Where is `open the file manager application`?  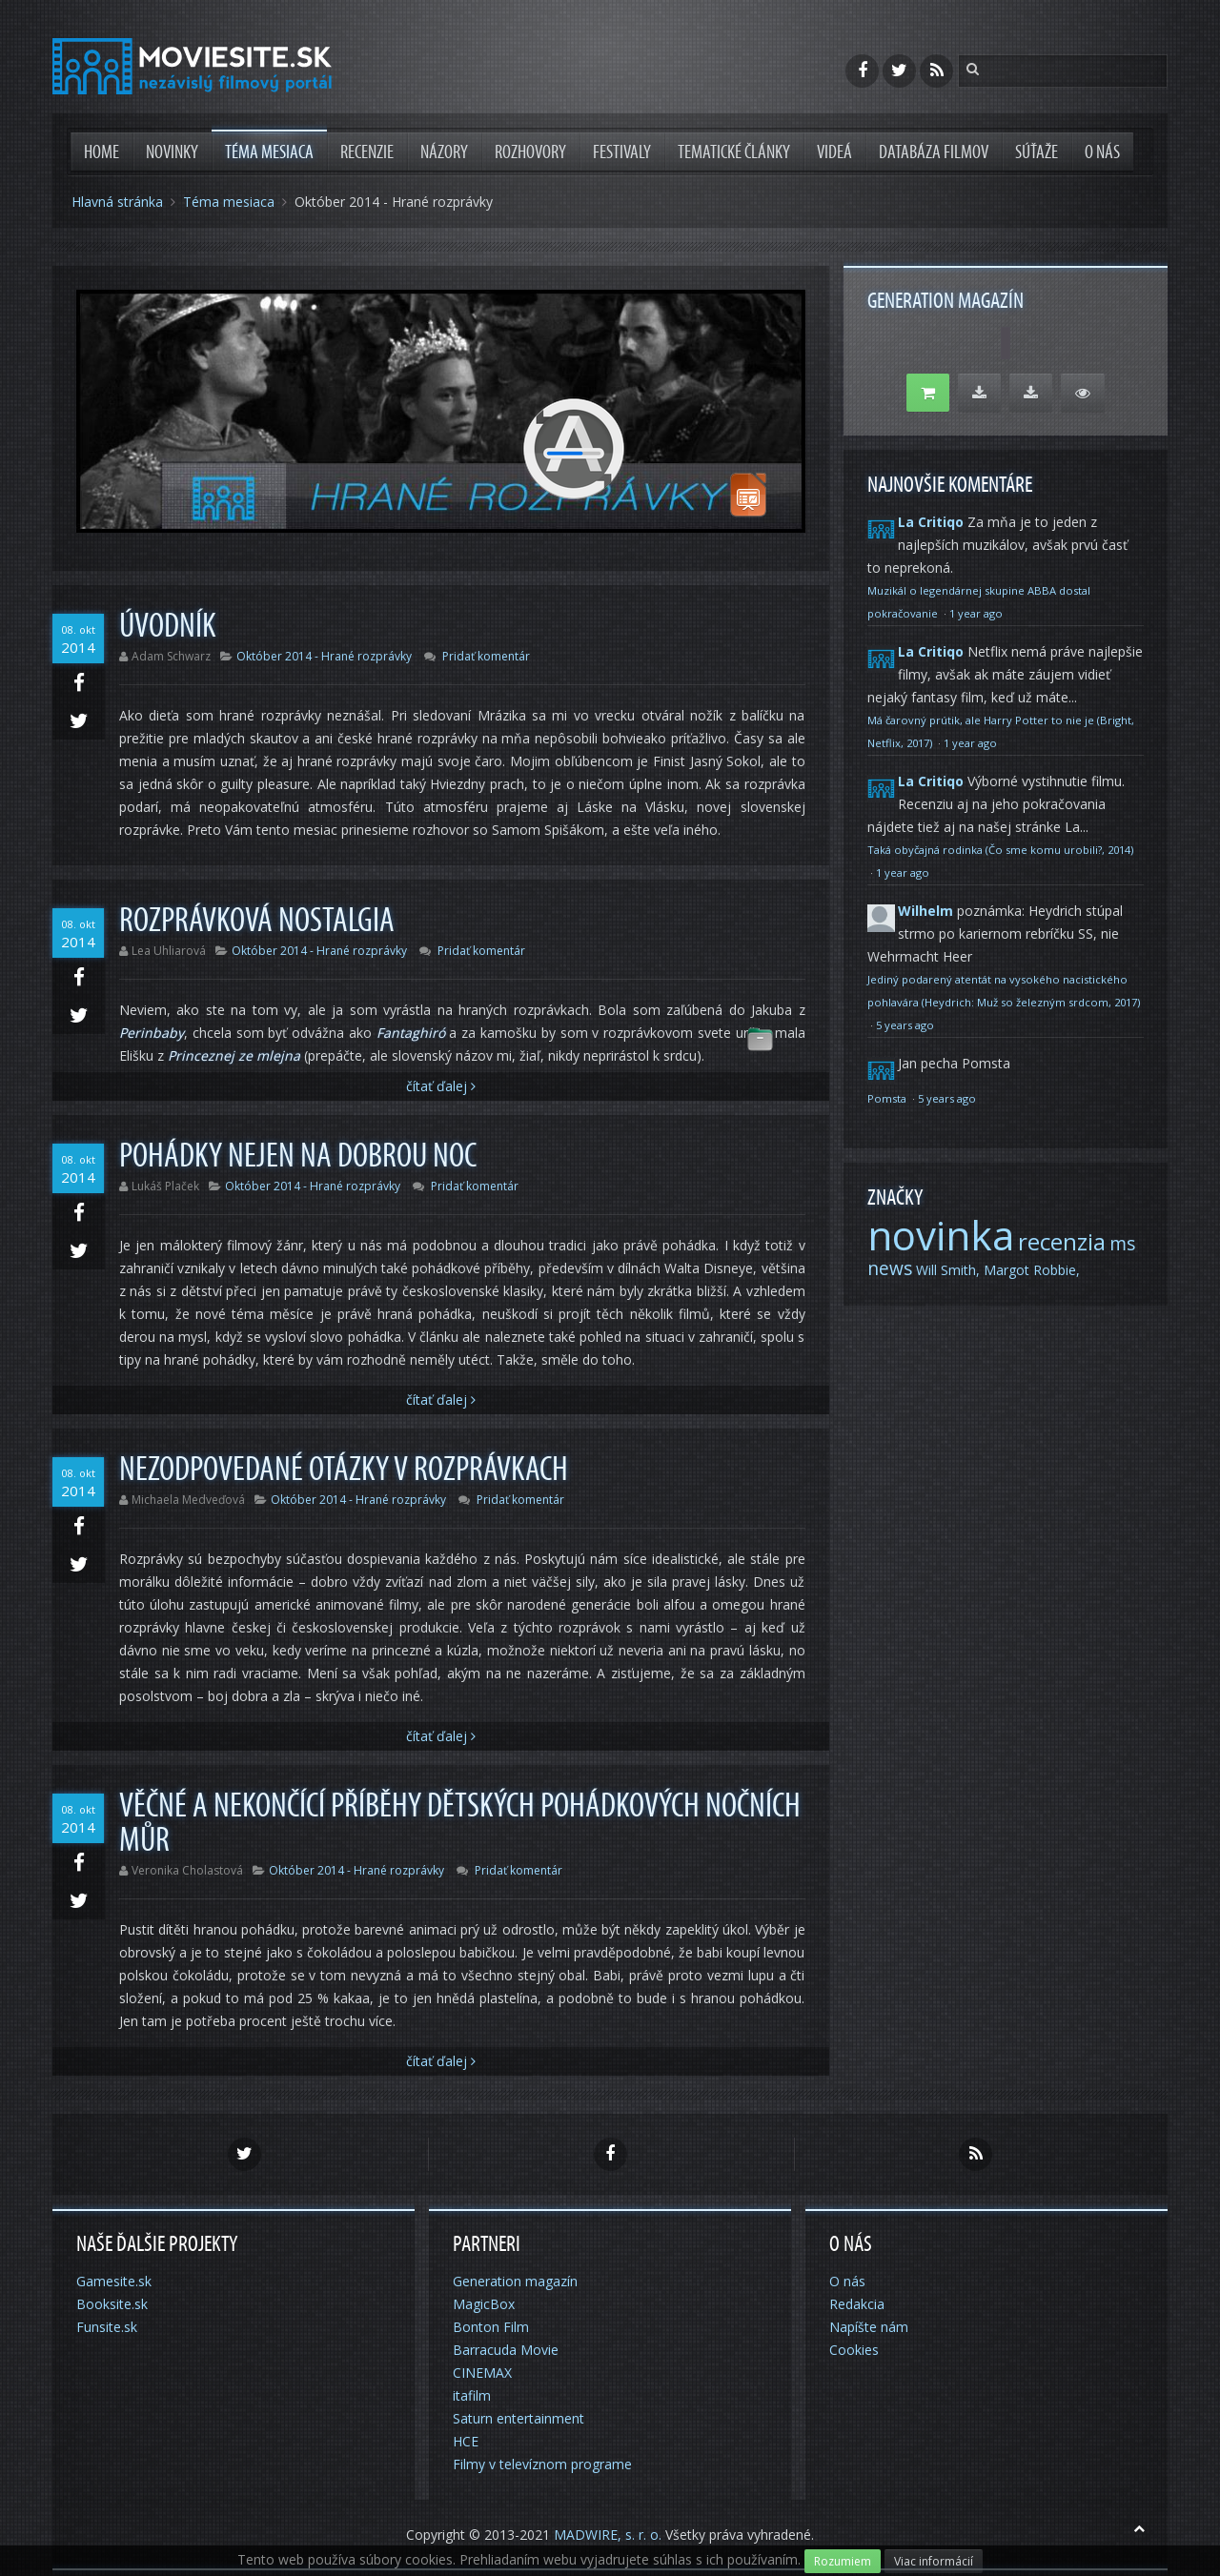
open the file manager application is located at coordinates (760, 1039).